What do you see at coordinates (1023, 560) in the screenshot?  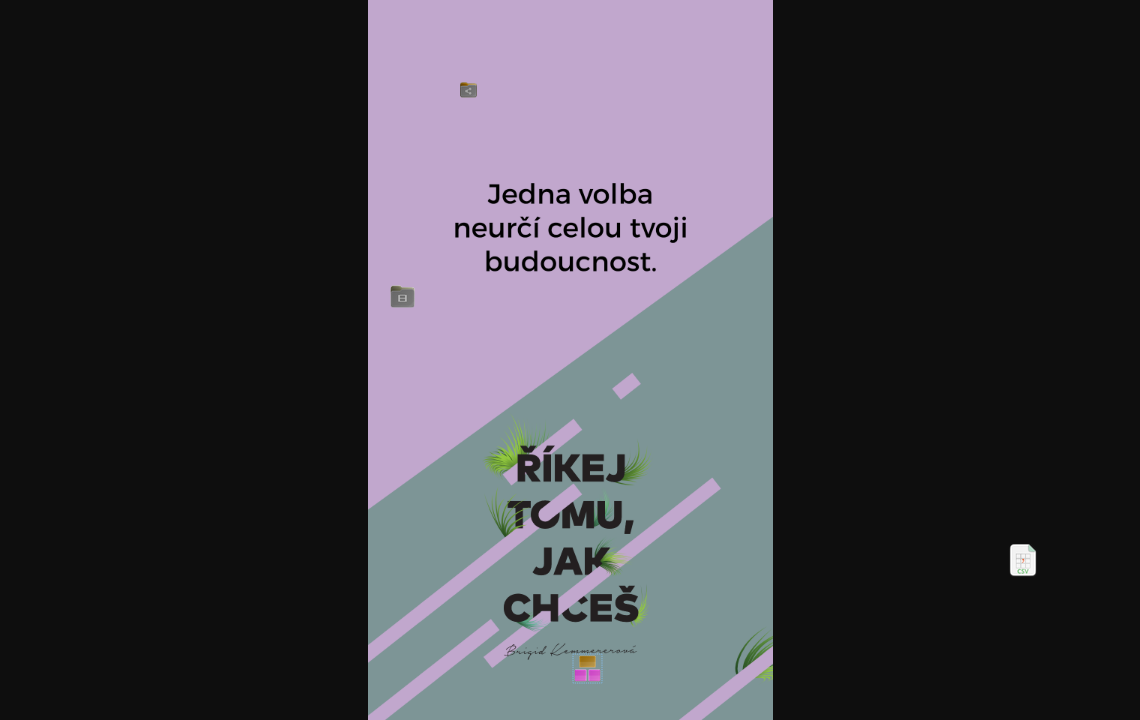 I see `open a CSV spreadsheet file` at bounding box center [1023, 560].